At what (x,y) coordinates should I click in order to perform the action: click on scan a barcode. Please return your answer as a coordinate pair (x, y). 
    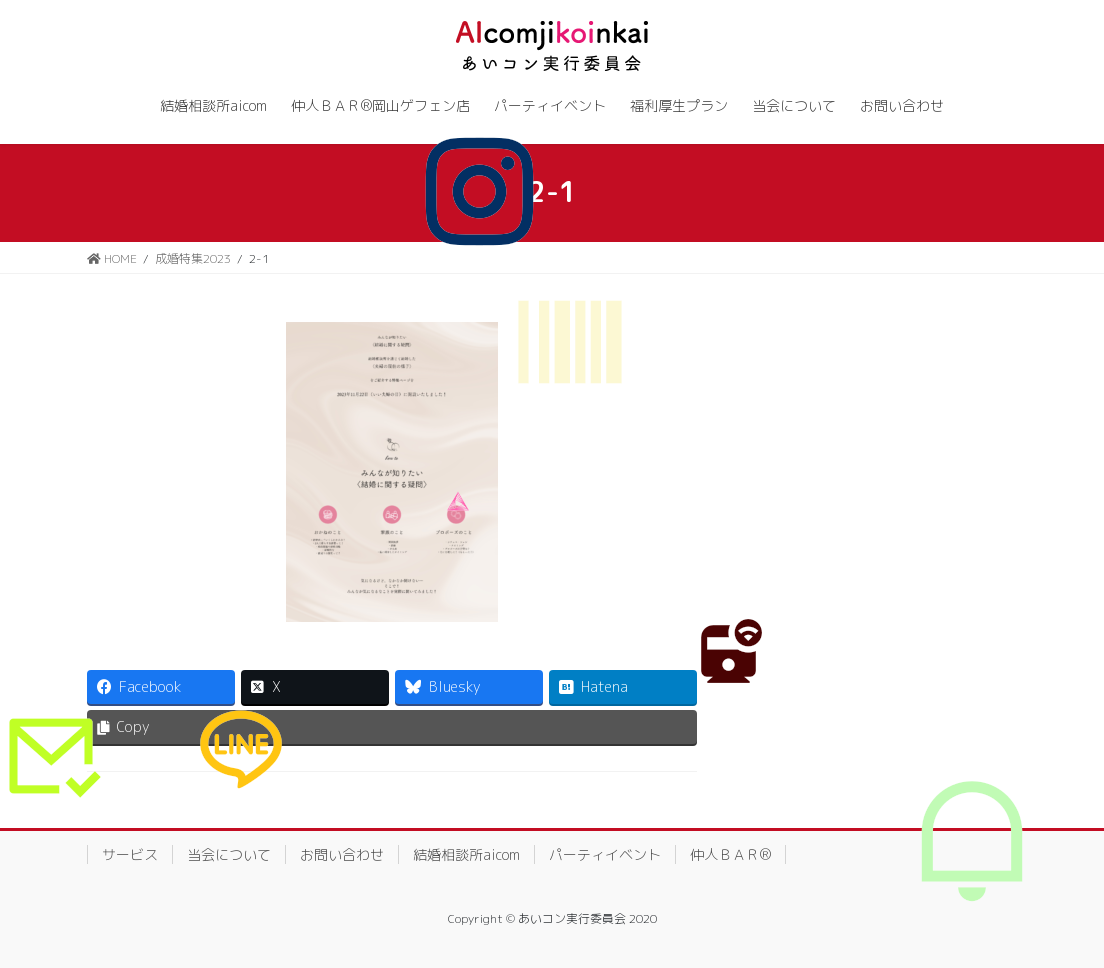
    Looking at the image, I should click on (570, 342).